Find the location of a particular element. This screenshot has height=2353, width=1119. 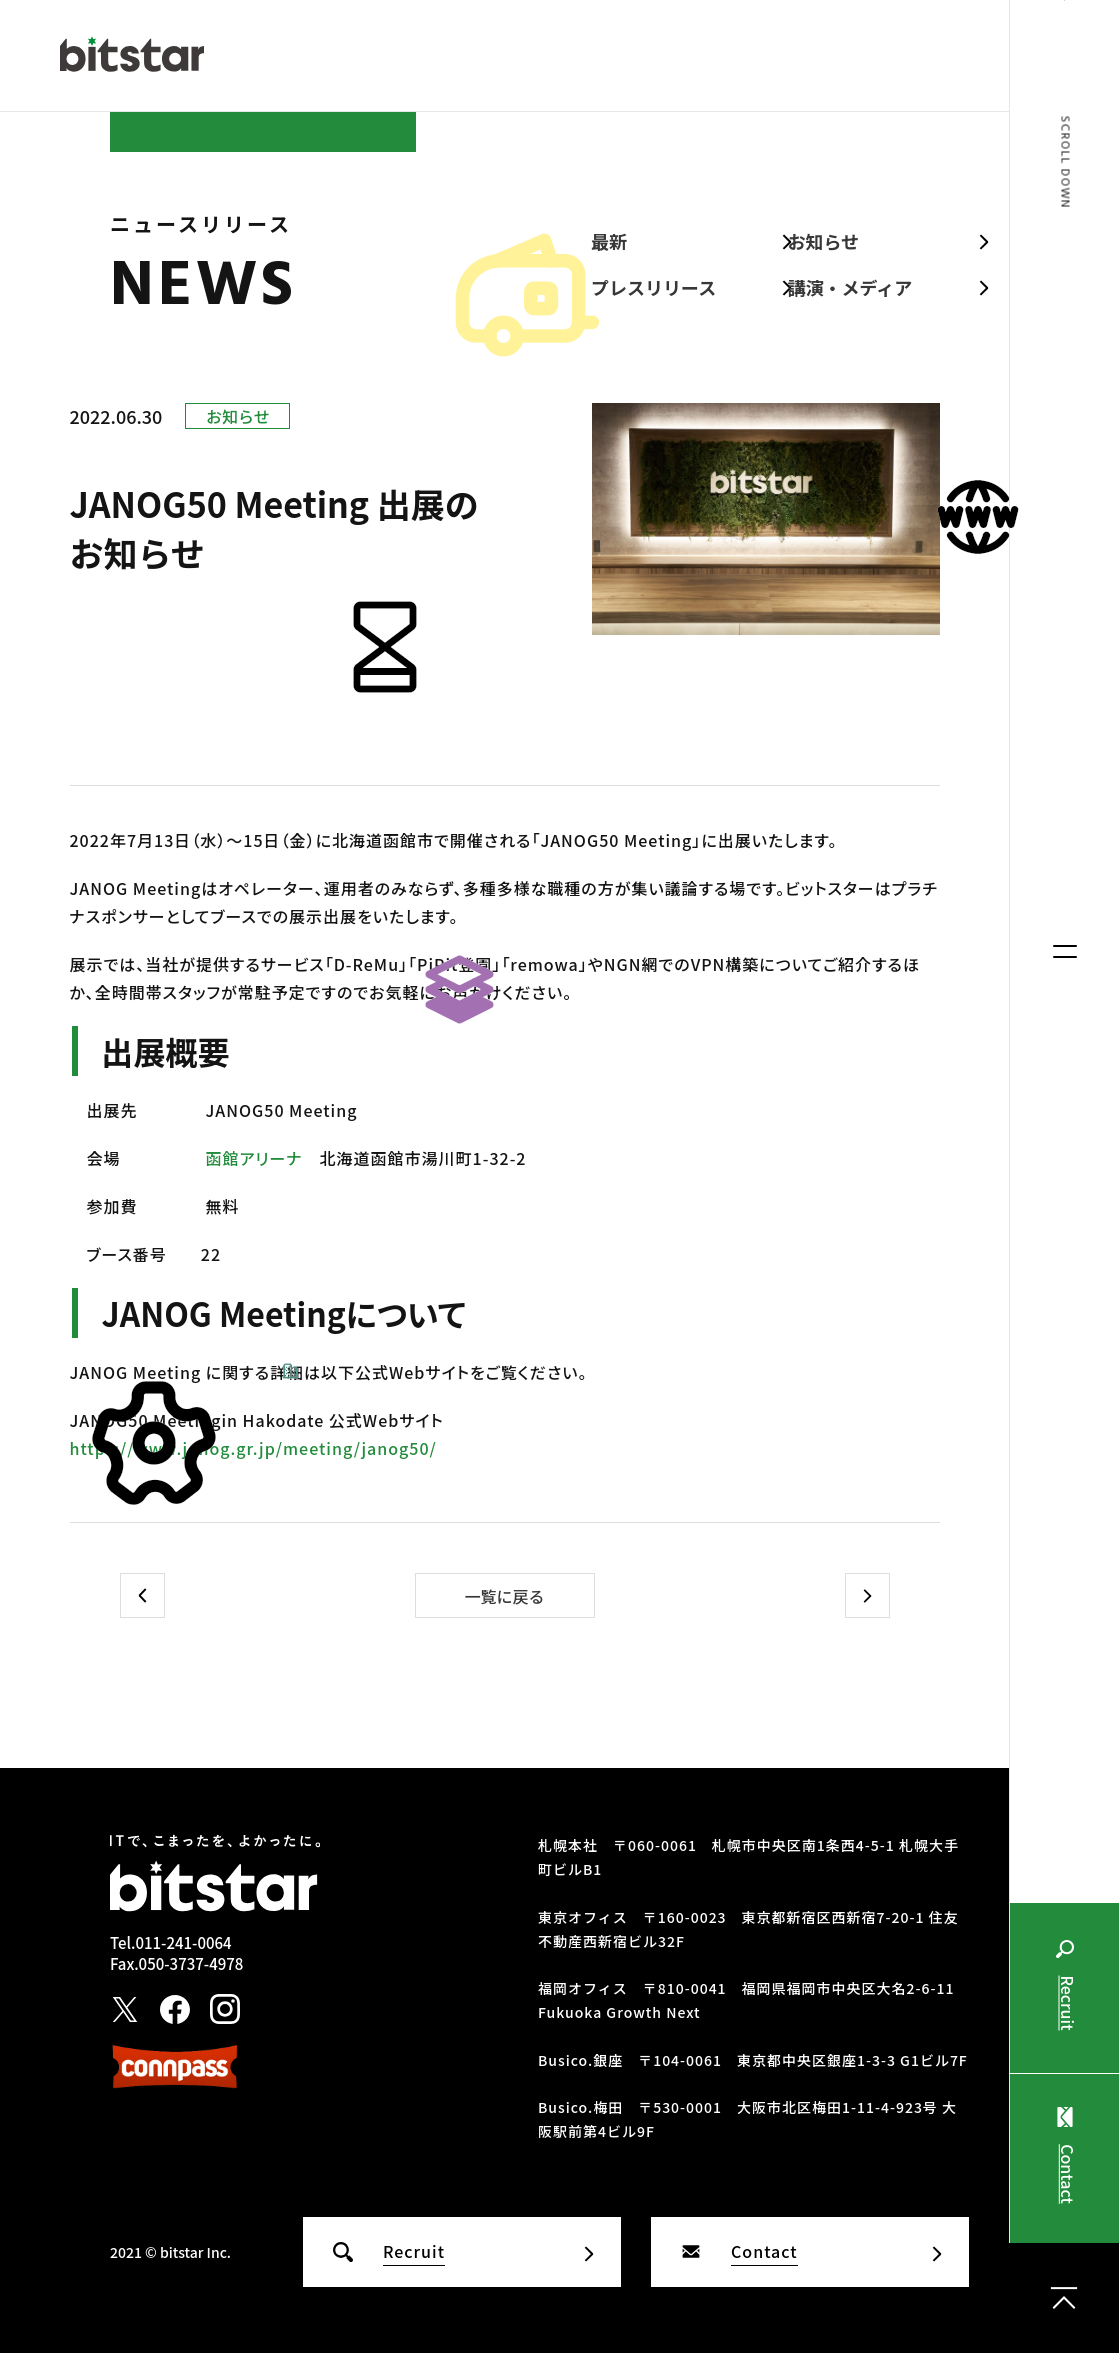

send layer to back is located at coordinates (459, 989).